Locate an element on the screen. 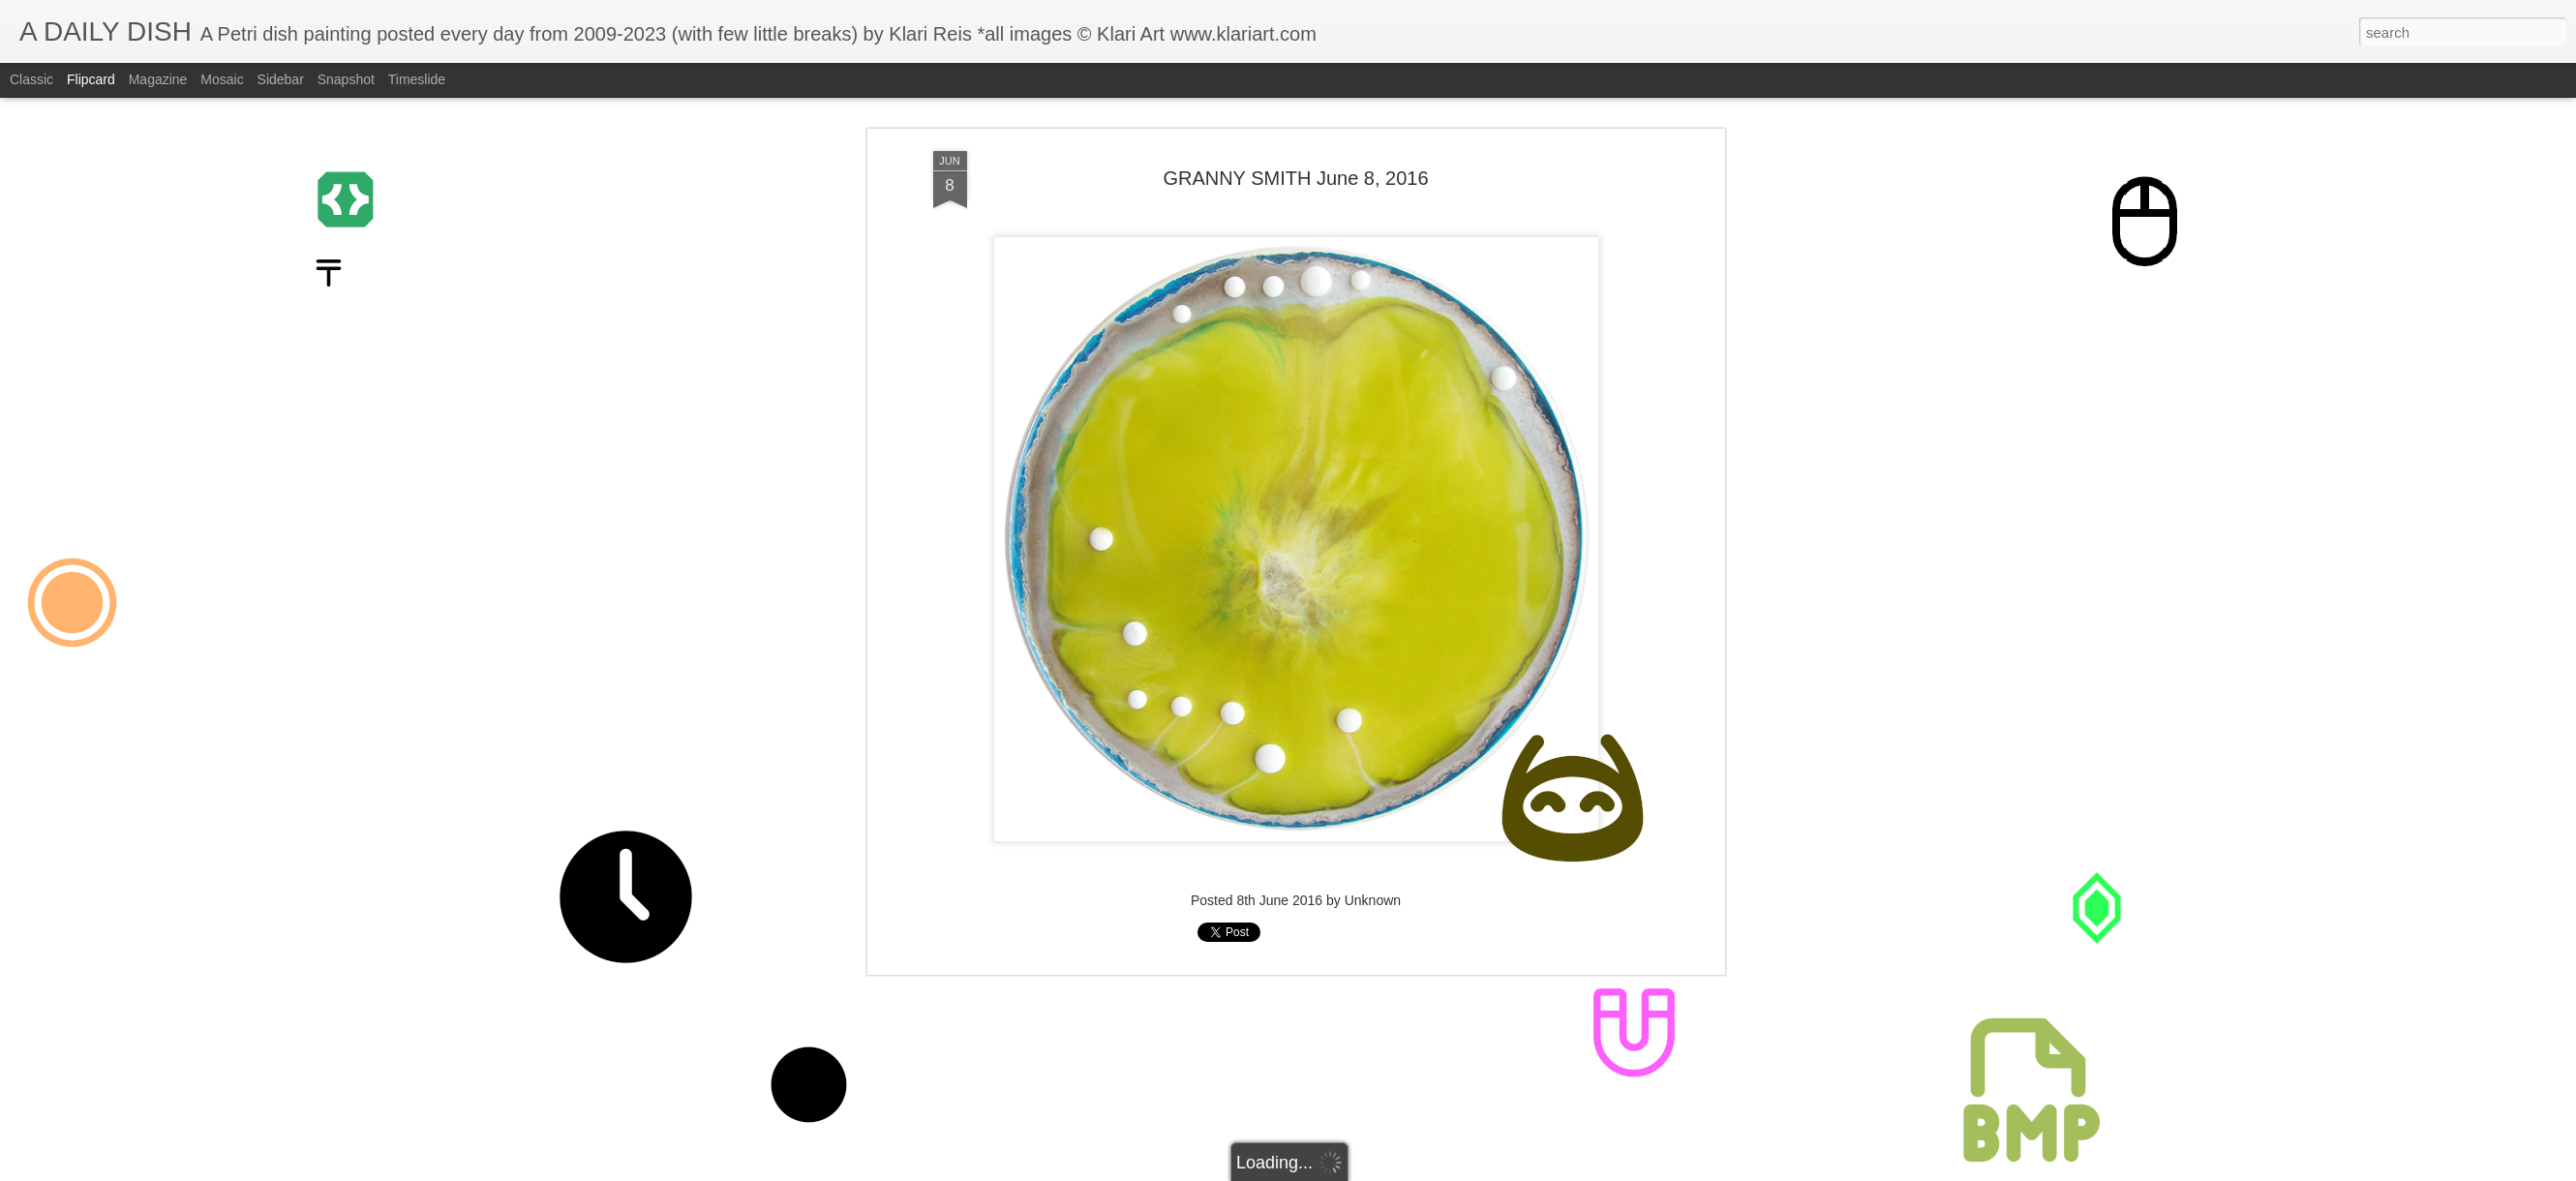 Image resolution: width=2576 pixels, height=1181 pixels. selected radio button option is located at coordinates (72, 602).